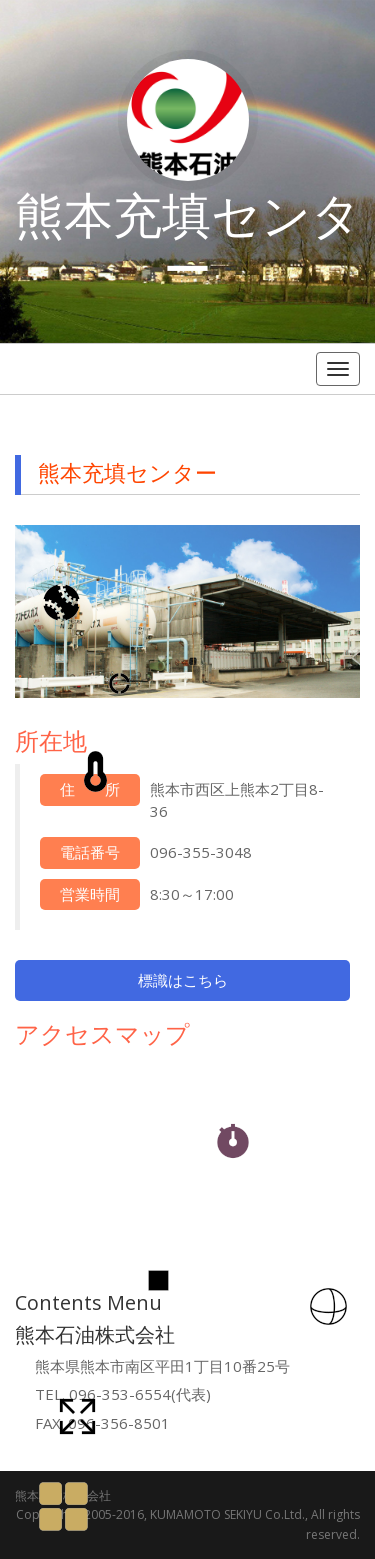 The height and width of the screenshot is (1559, 375). I want to click on expand to fullscreen mode, so click(77, 1416).